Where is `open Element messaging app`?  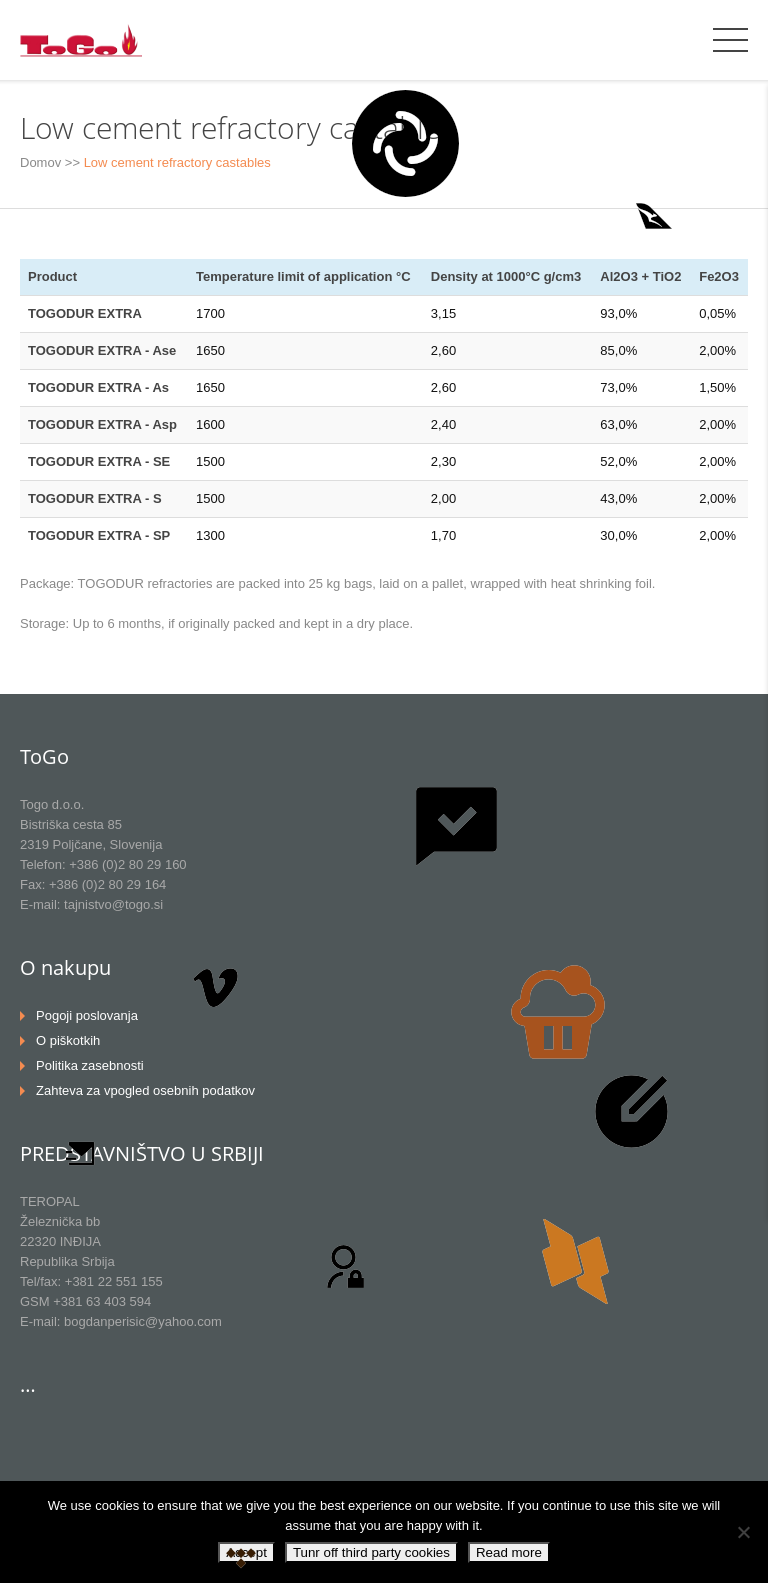 open Element messaging app is located at coordinates (405, 143).